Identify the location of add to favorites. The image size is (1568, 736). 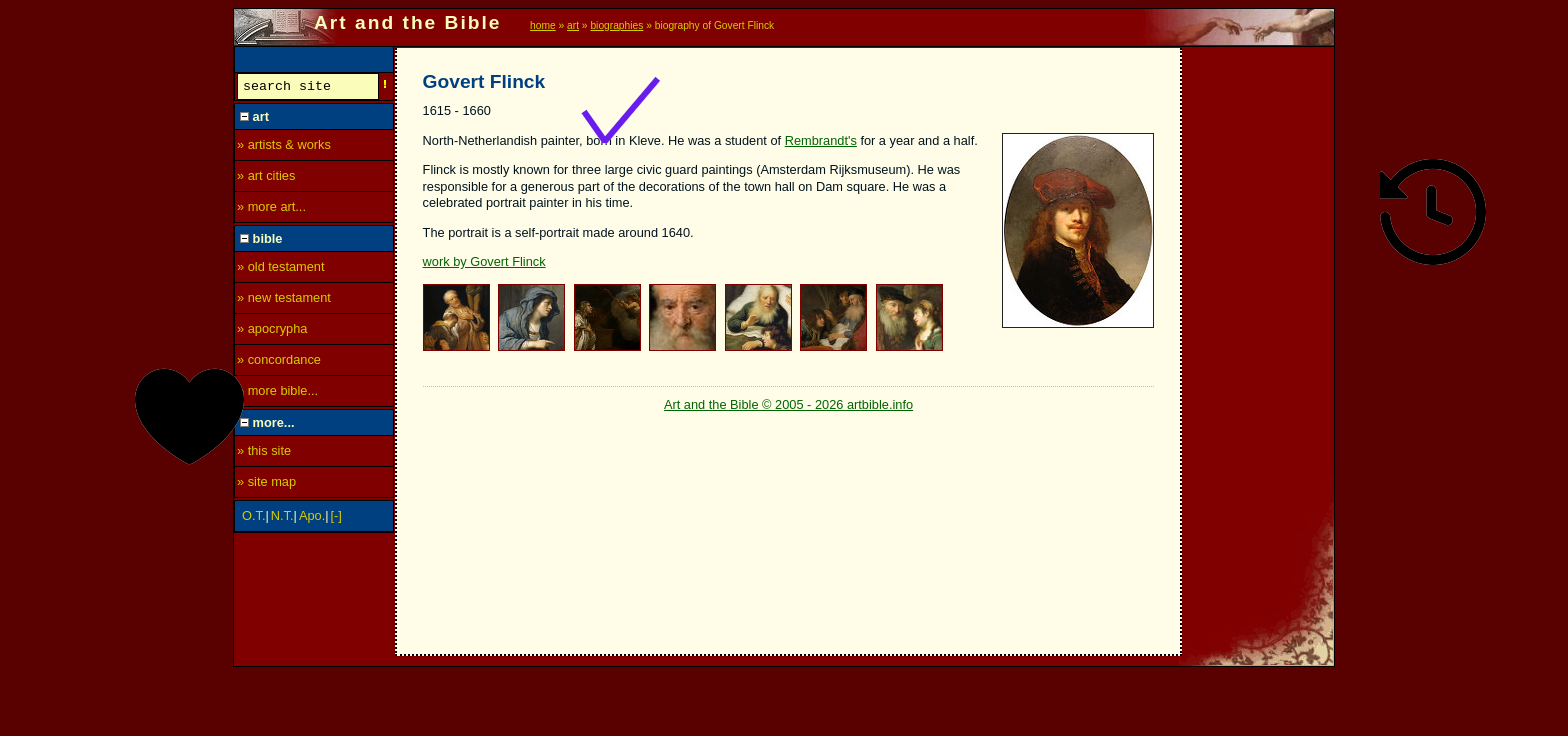
(189, 416).